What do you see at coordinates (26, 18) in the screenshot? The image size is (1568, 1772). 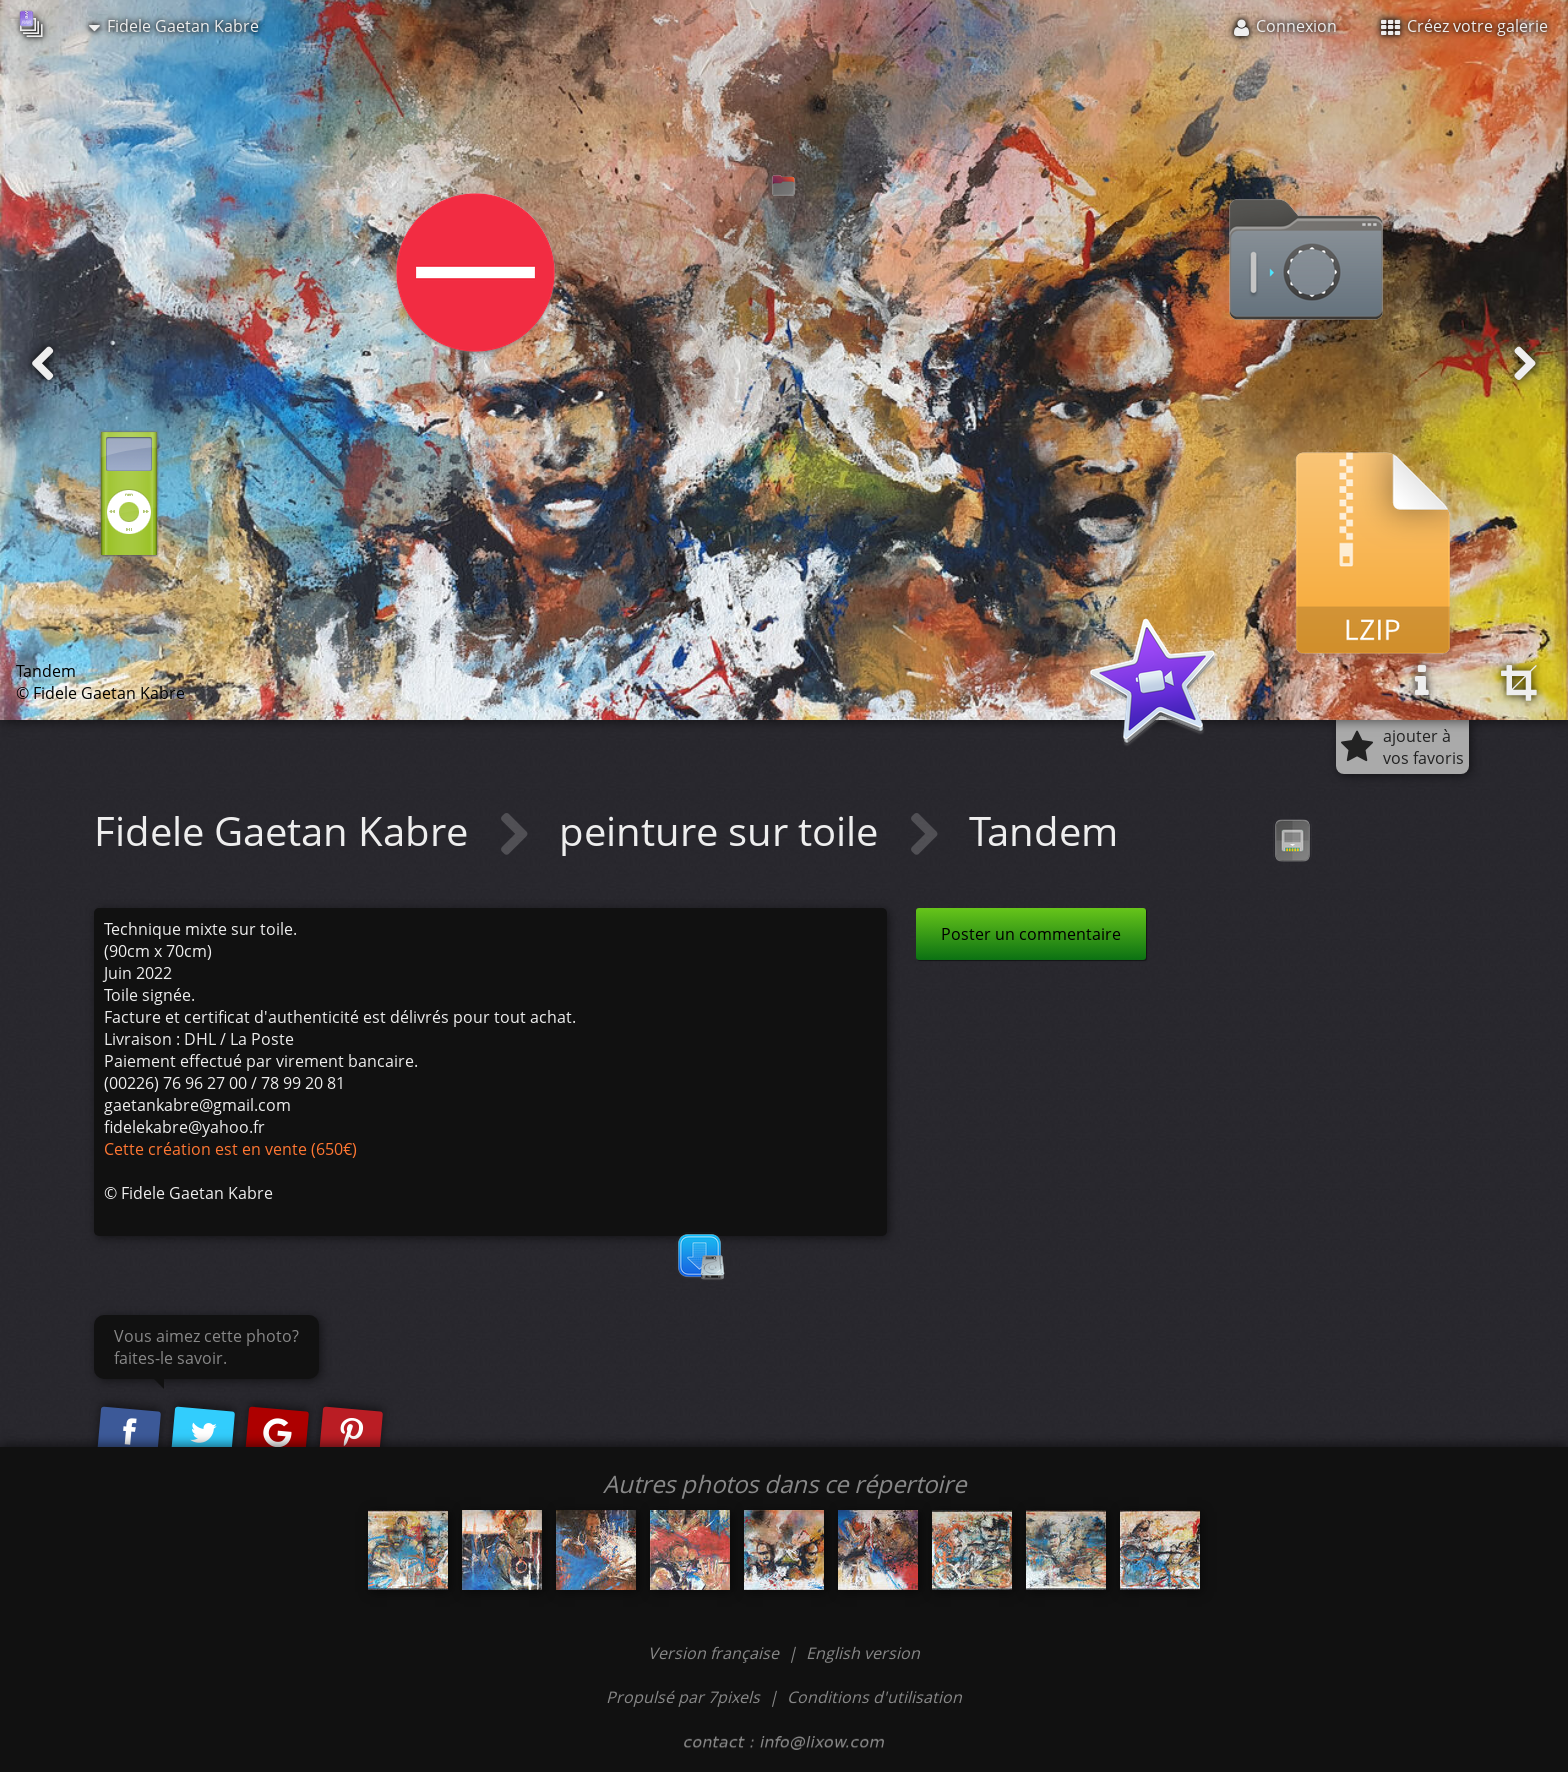 I see `indicates a RAR compressed archive file` at bounding box center [26, 18].